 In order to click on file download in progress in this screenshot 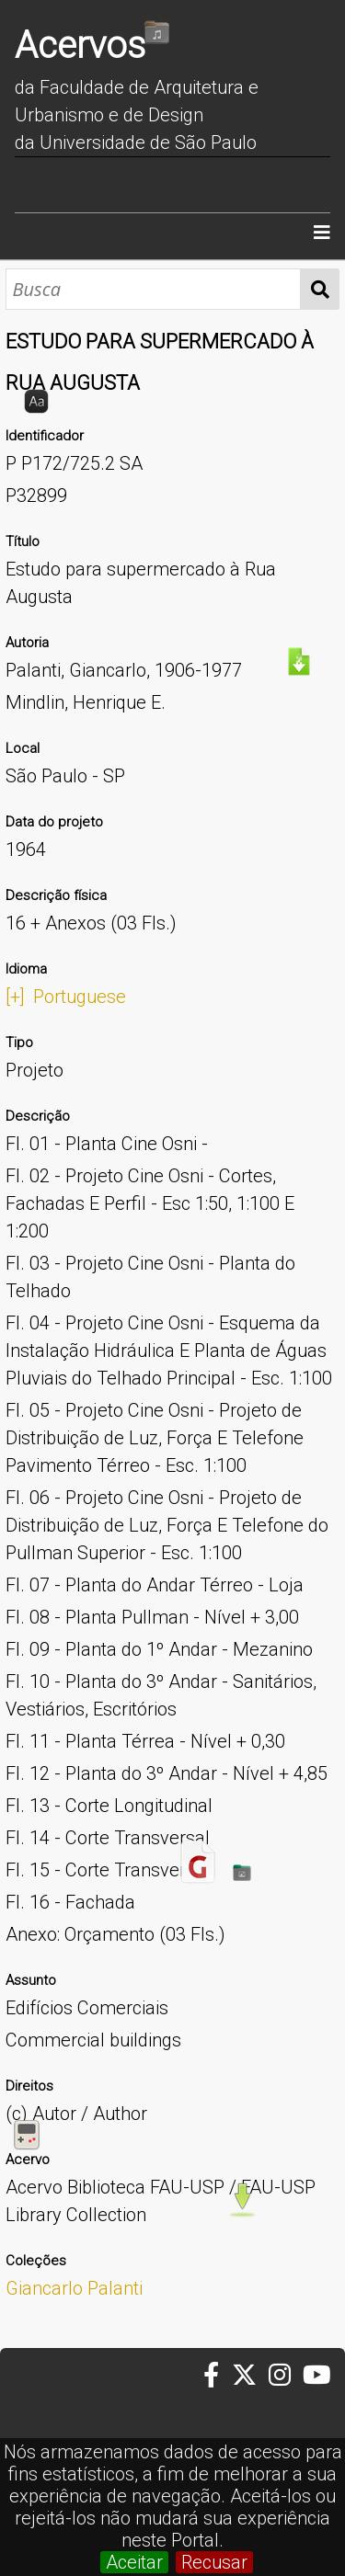, I will do `click(299, 662)`.